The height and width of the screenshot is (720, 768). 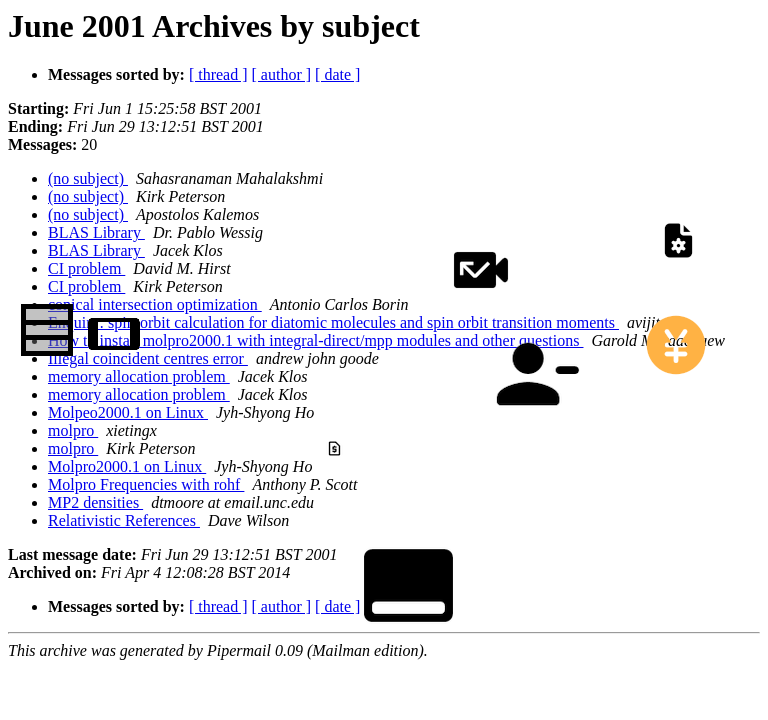 I want to click on add a call-to-action overlay to video content, so click(x=408, y=585).